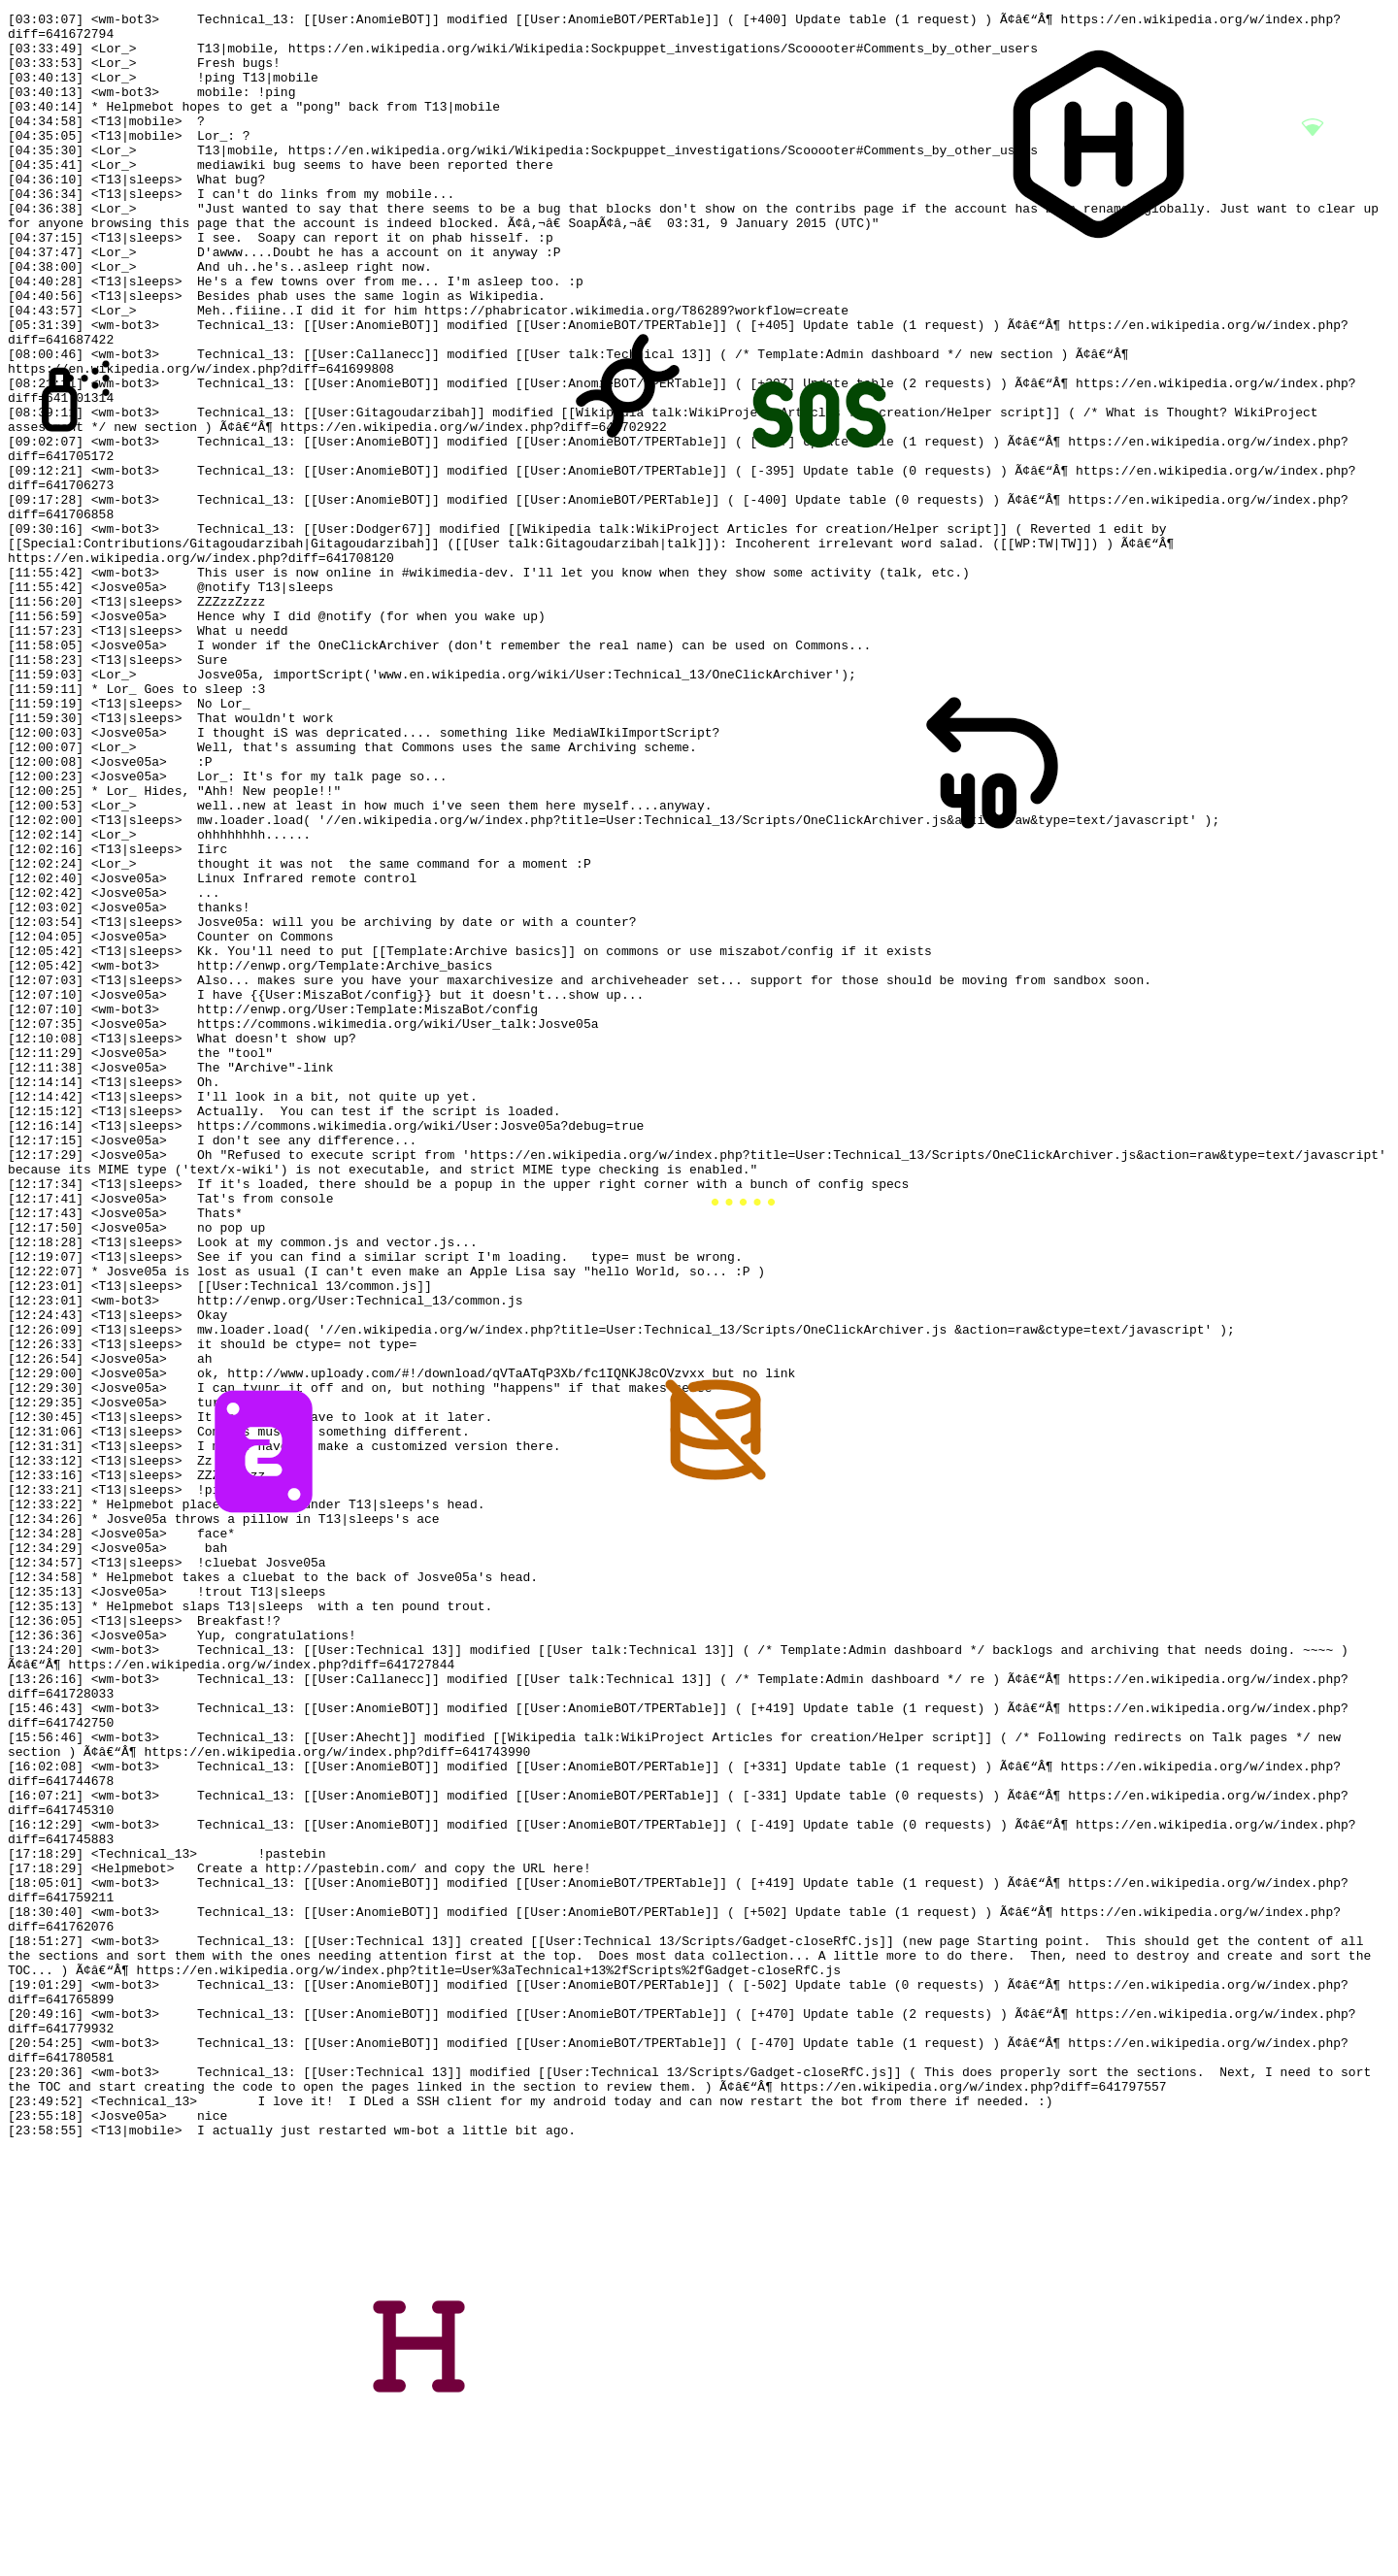 This screenshot has height=2576, width=1398. What do you see at coordinates (1313, 127) in the screenshot?
I see `indicates moderate wifi signal strength` at bounding box center [1313, 127].